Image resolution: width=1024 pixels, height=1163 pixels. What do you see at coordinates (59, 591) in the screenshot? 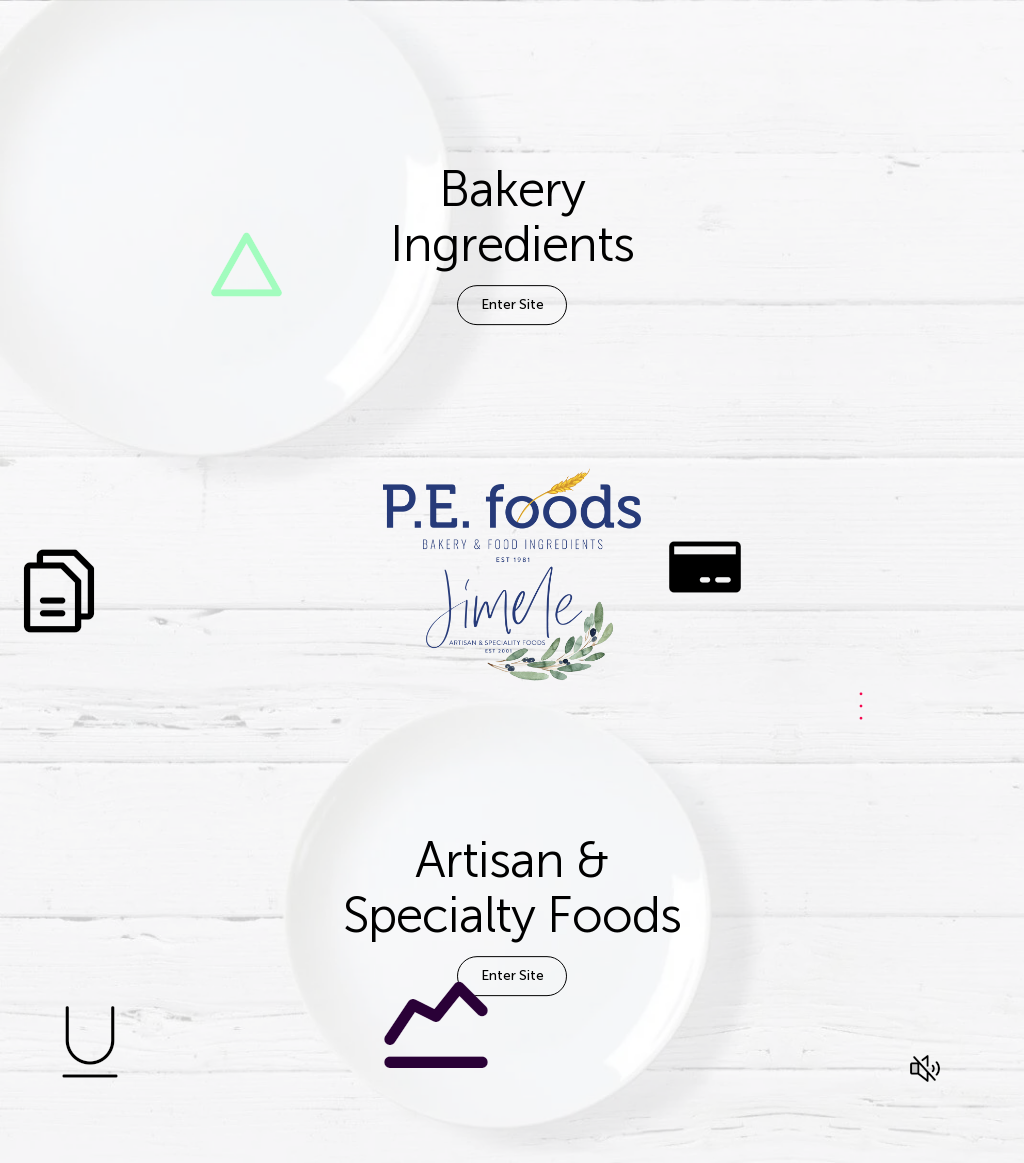
I see `view all files` at bounding box center [59, 591].